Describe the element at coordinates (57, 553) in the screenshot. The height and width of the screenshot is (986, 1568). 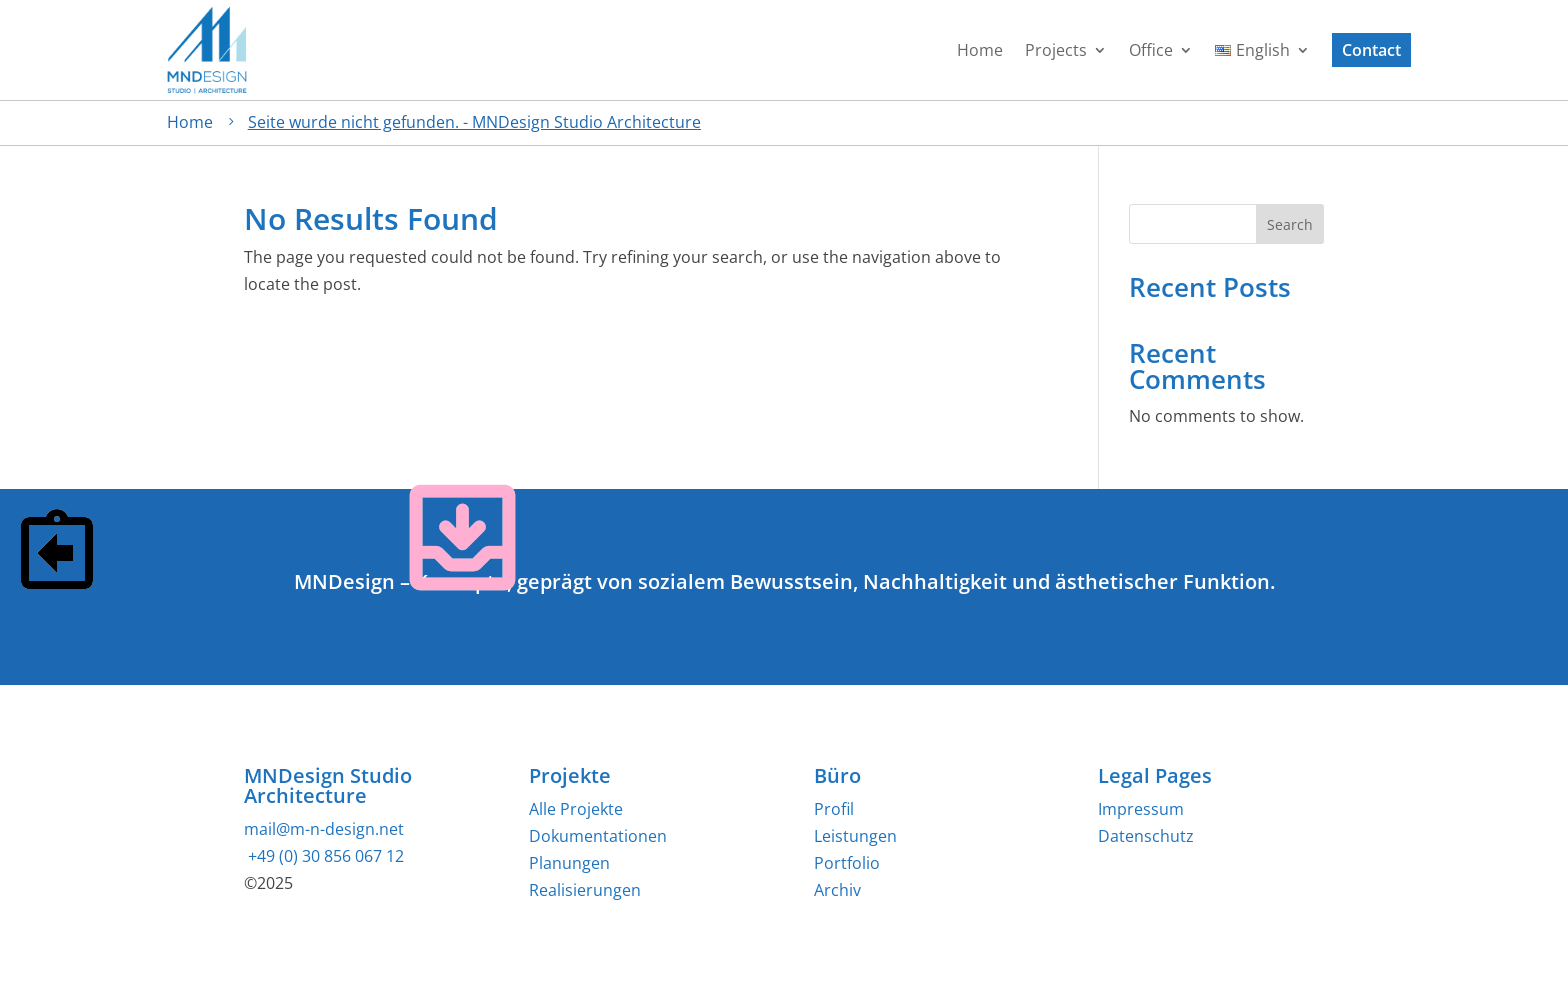
I see `return or send back an assignment` at that location.